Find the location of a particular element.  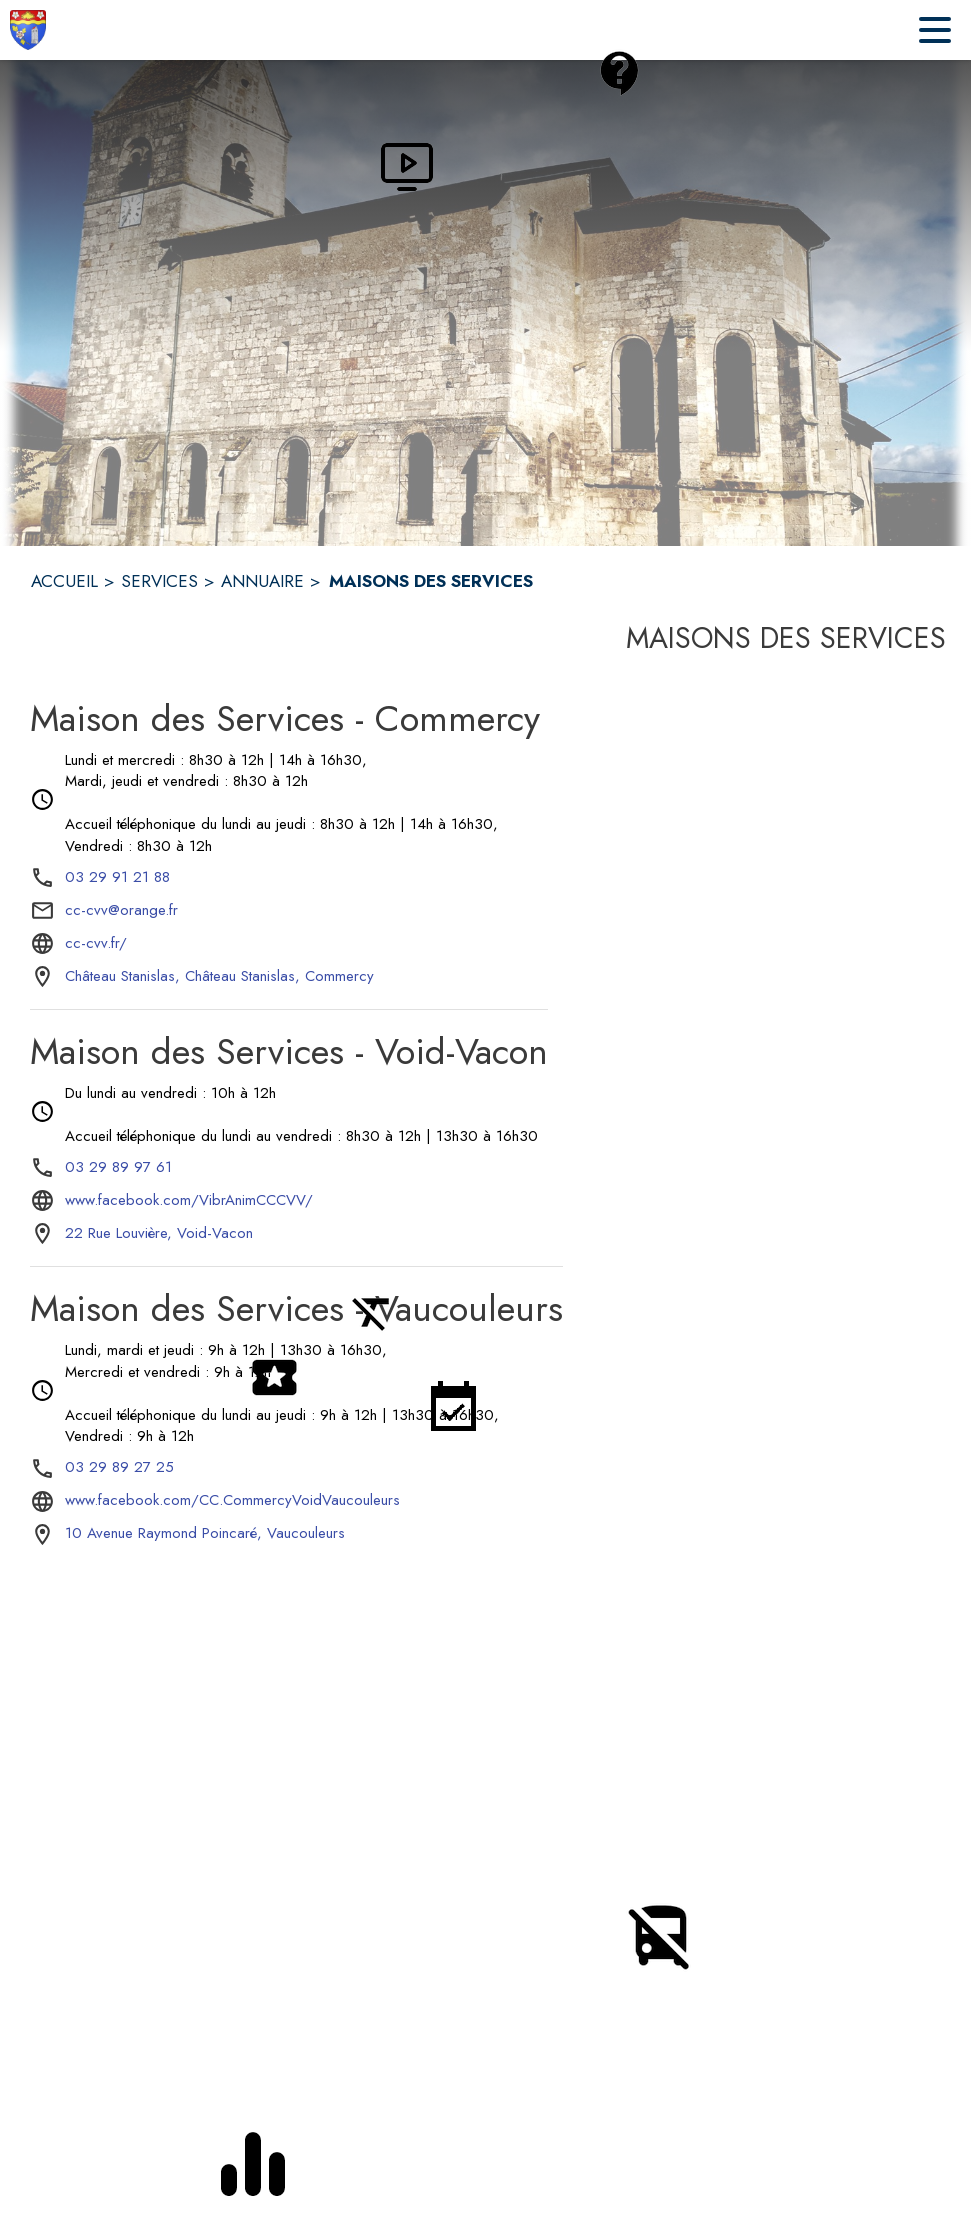

adjust audio equalizer settings is located at coordinates (253, 2164).